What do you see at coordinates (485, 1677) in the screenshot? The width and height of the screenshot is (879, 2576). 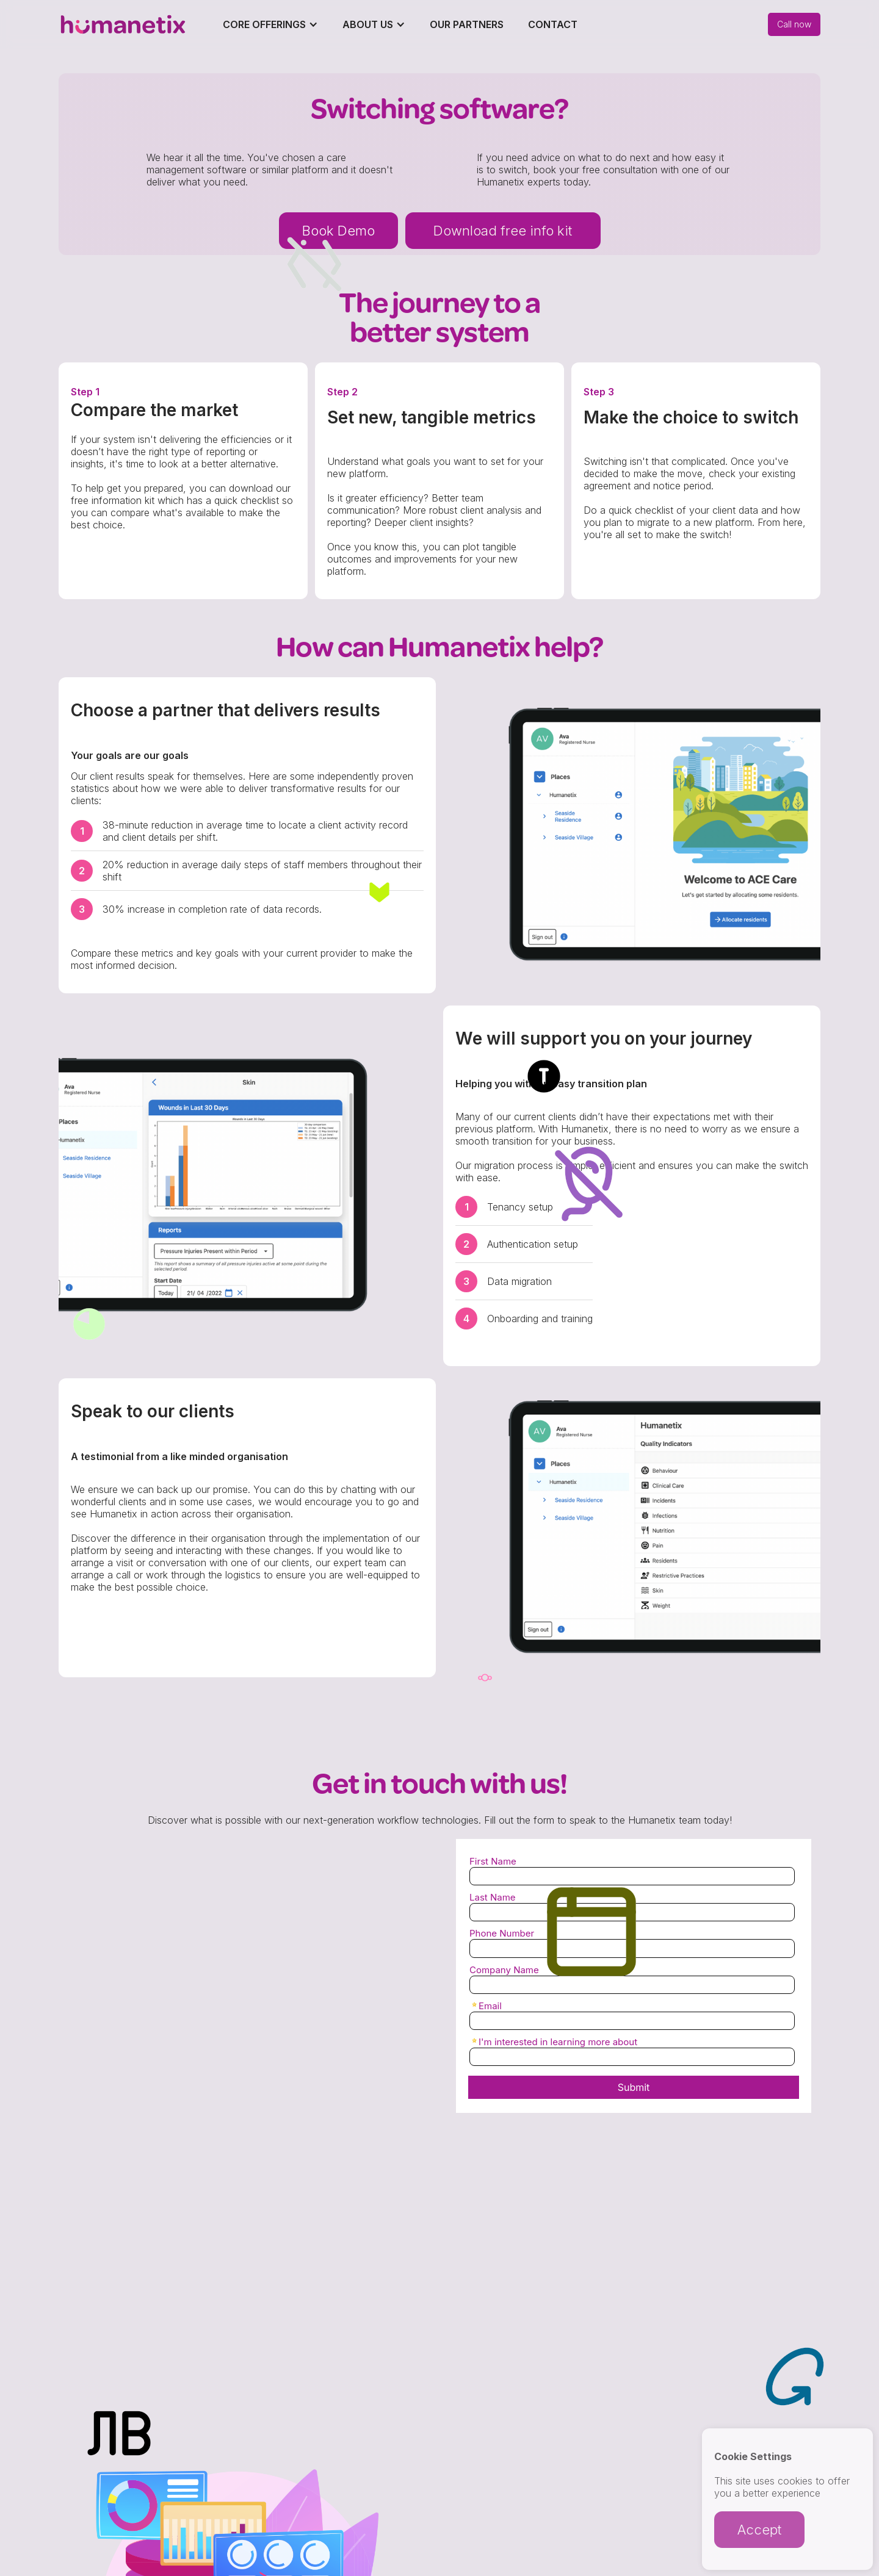 I see `open nextcloud app` at bounding box center [485, 1677].